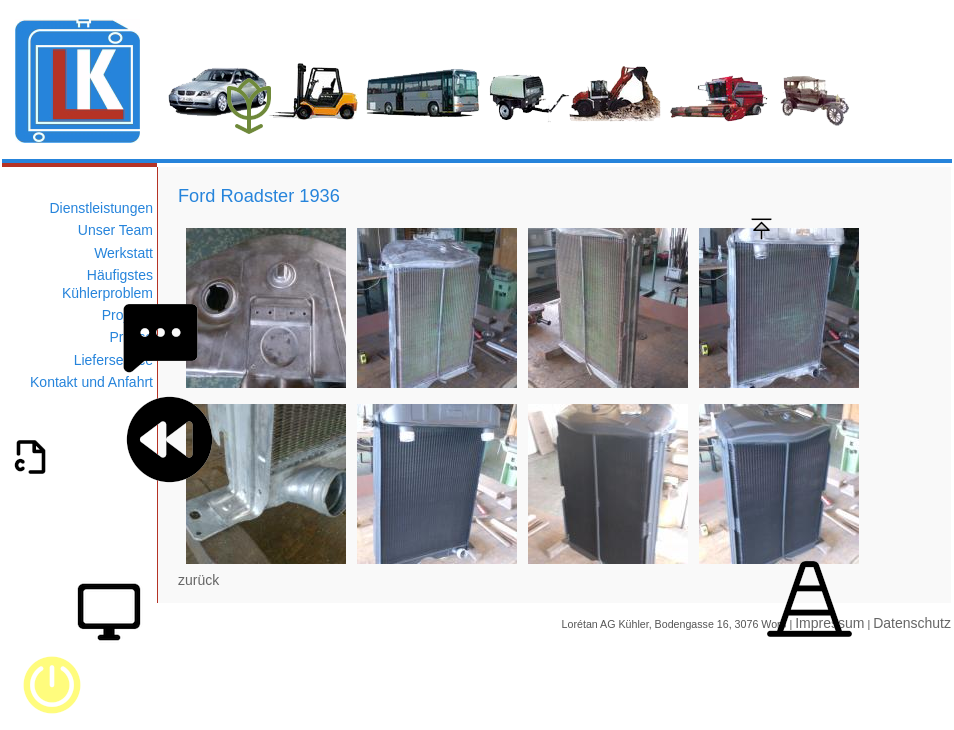 Image resolution: width=954 pixels, height=730 pixels. Describe the element at coordinates (169, 439) in the screenshot. I see `rewind or skip backward in media playback` at that location.